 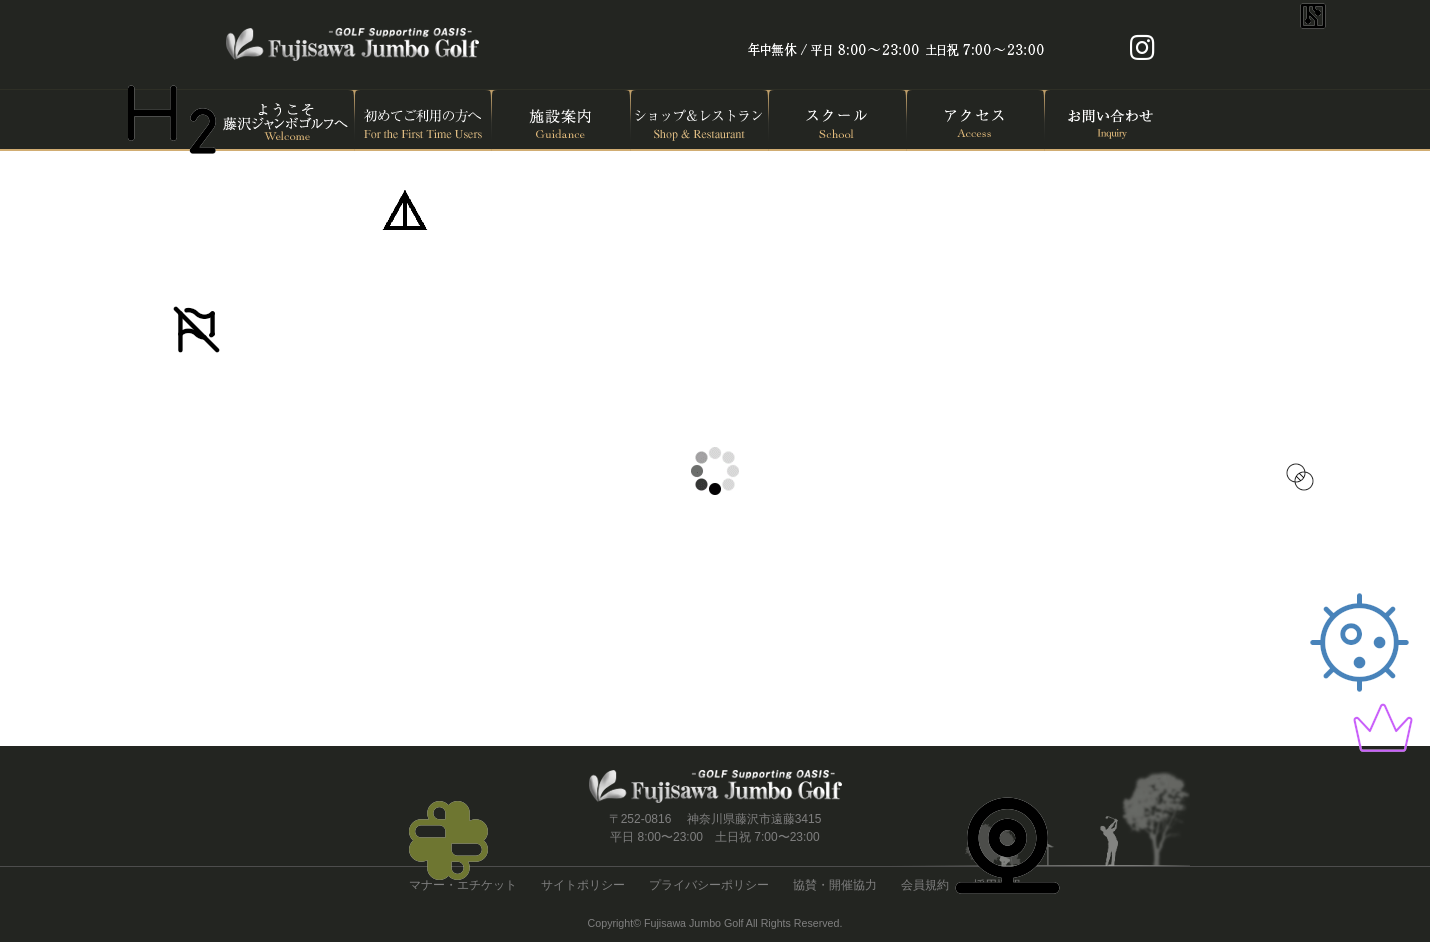 What do you see at coordinates (1007, 849) in the screenshot?
I see `enable webcam or video camera` at bounding box center [1007, 849].